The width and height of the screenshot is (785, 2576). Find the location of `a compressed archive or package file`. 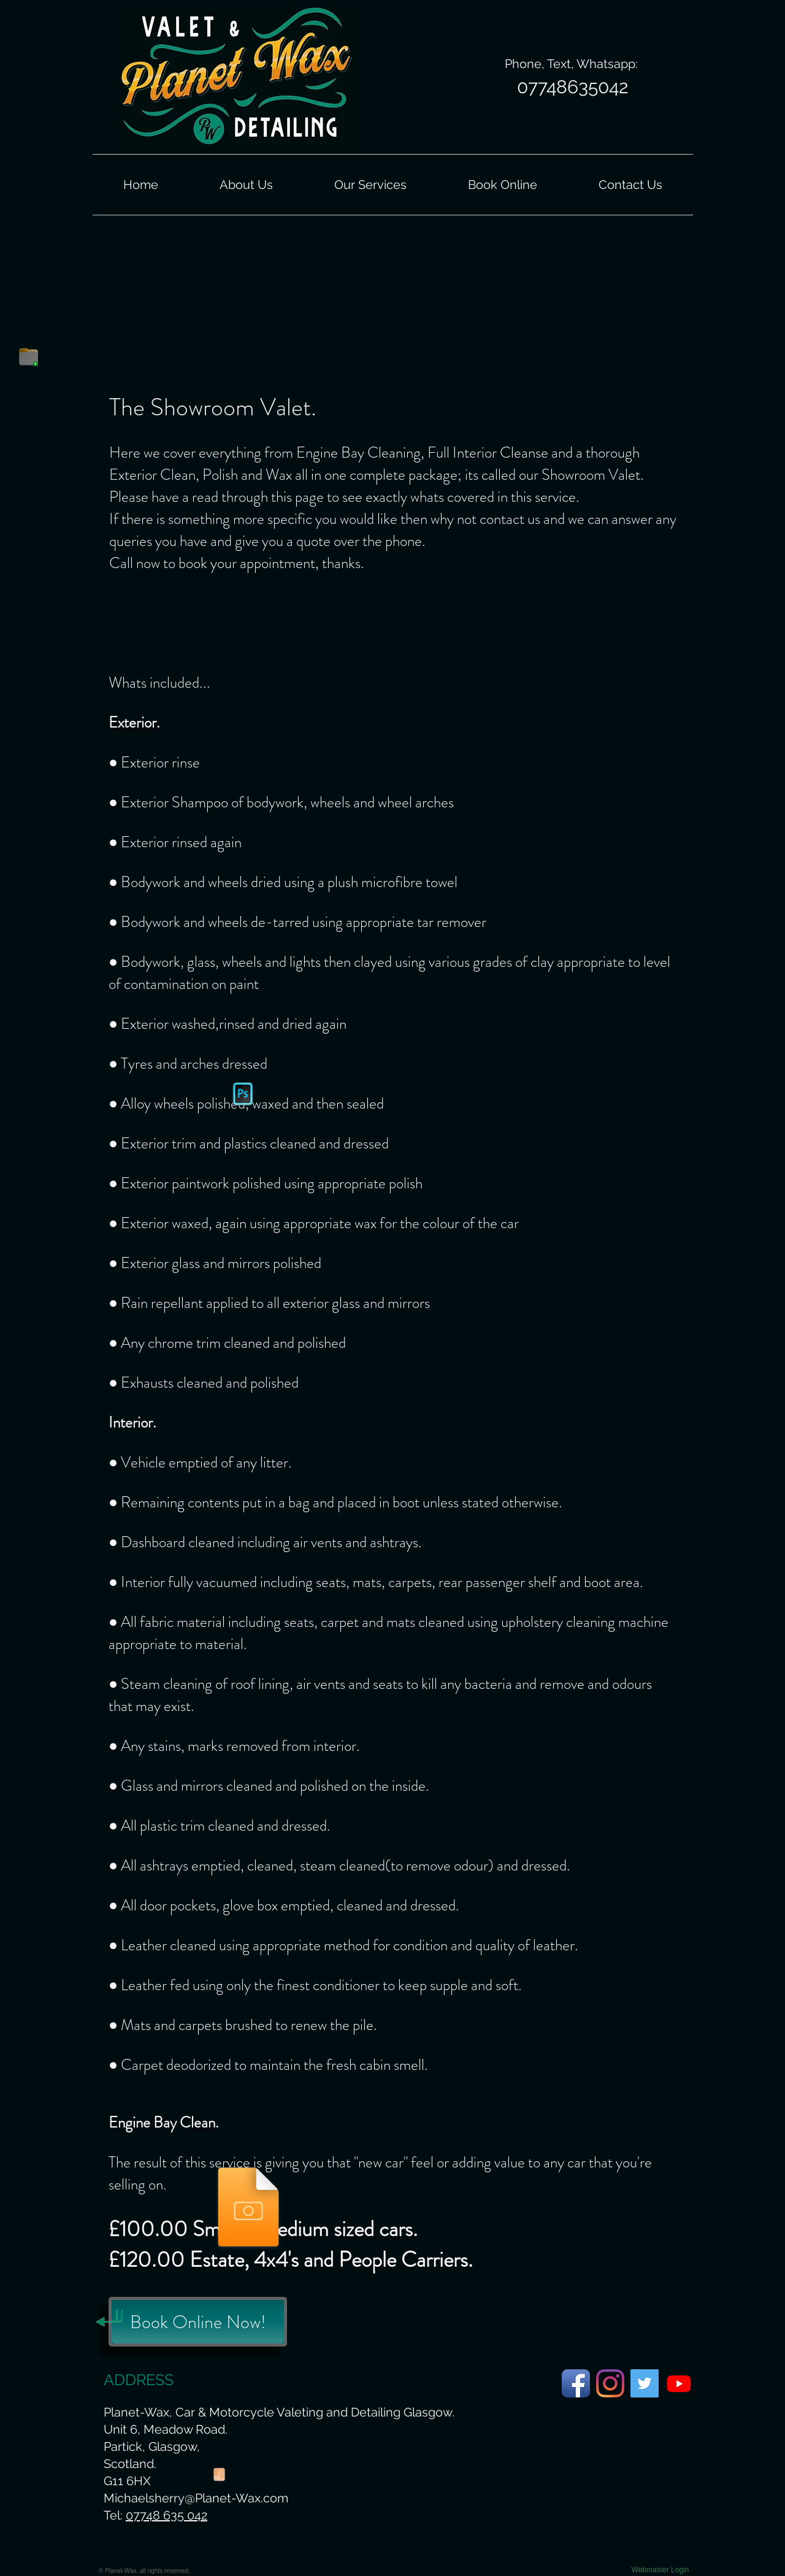

a compressed archive or package file is located at coordinates (219, 2474).